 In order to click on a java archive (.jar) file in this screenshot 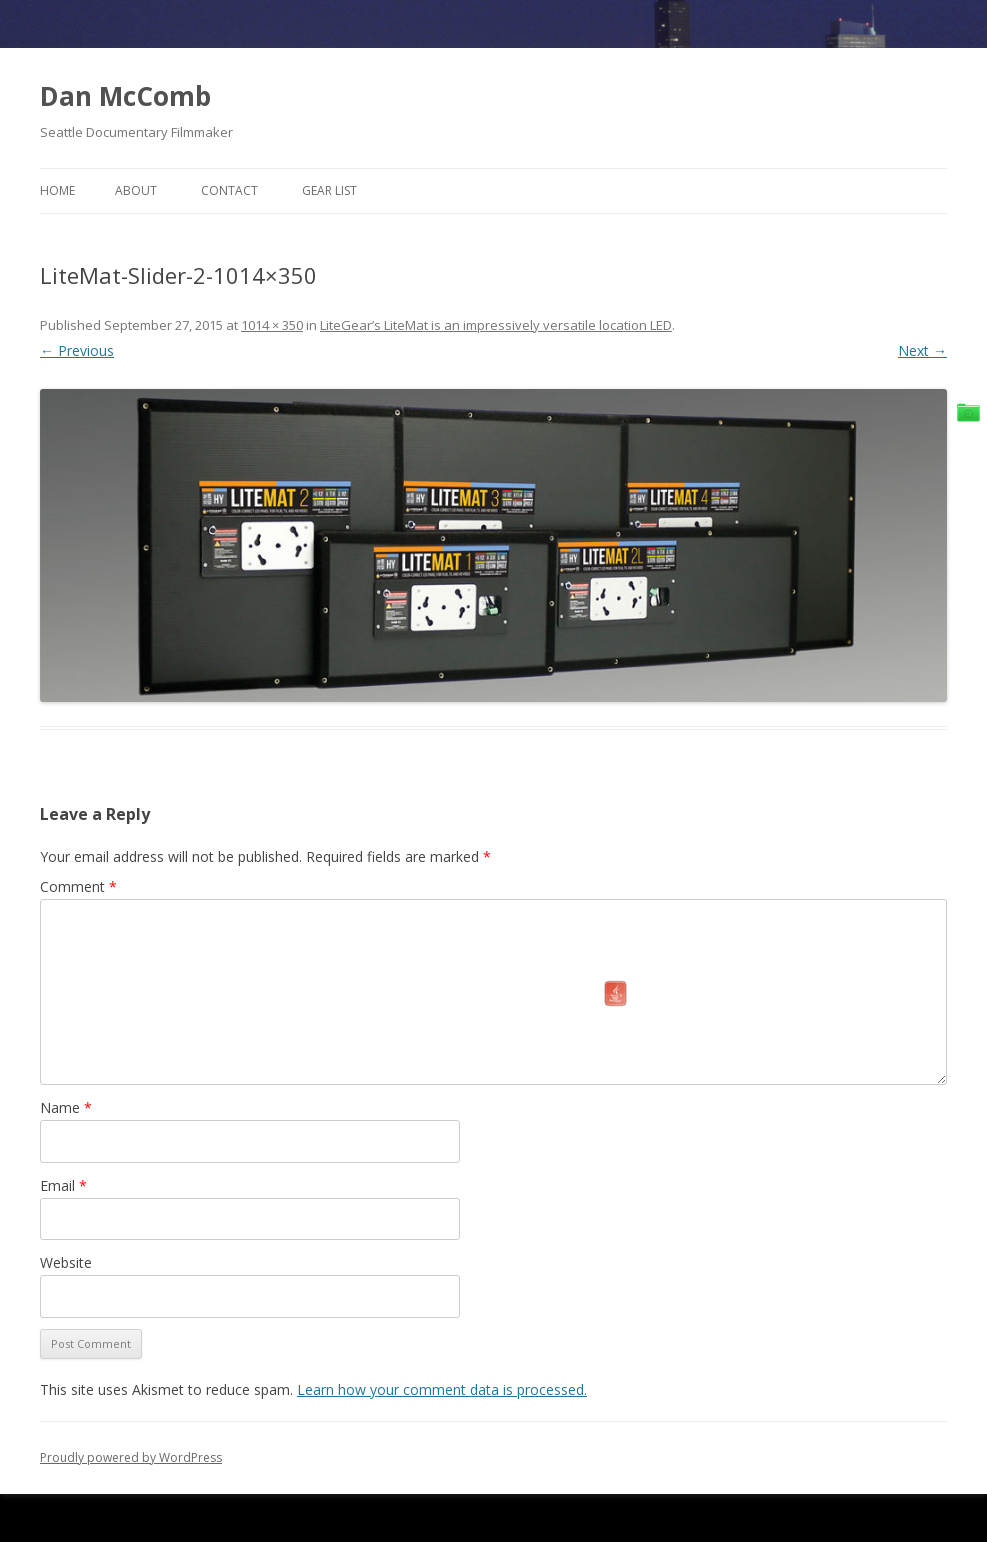, I will do `click(615, 993)`.